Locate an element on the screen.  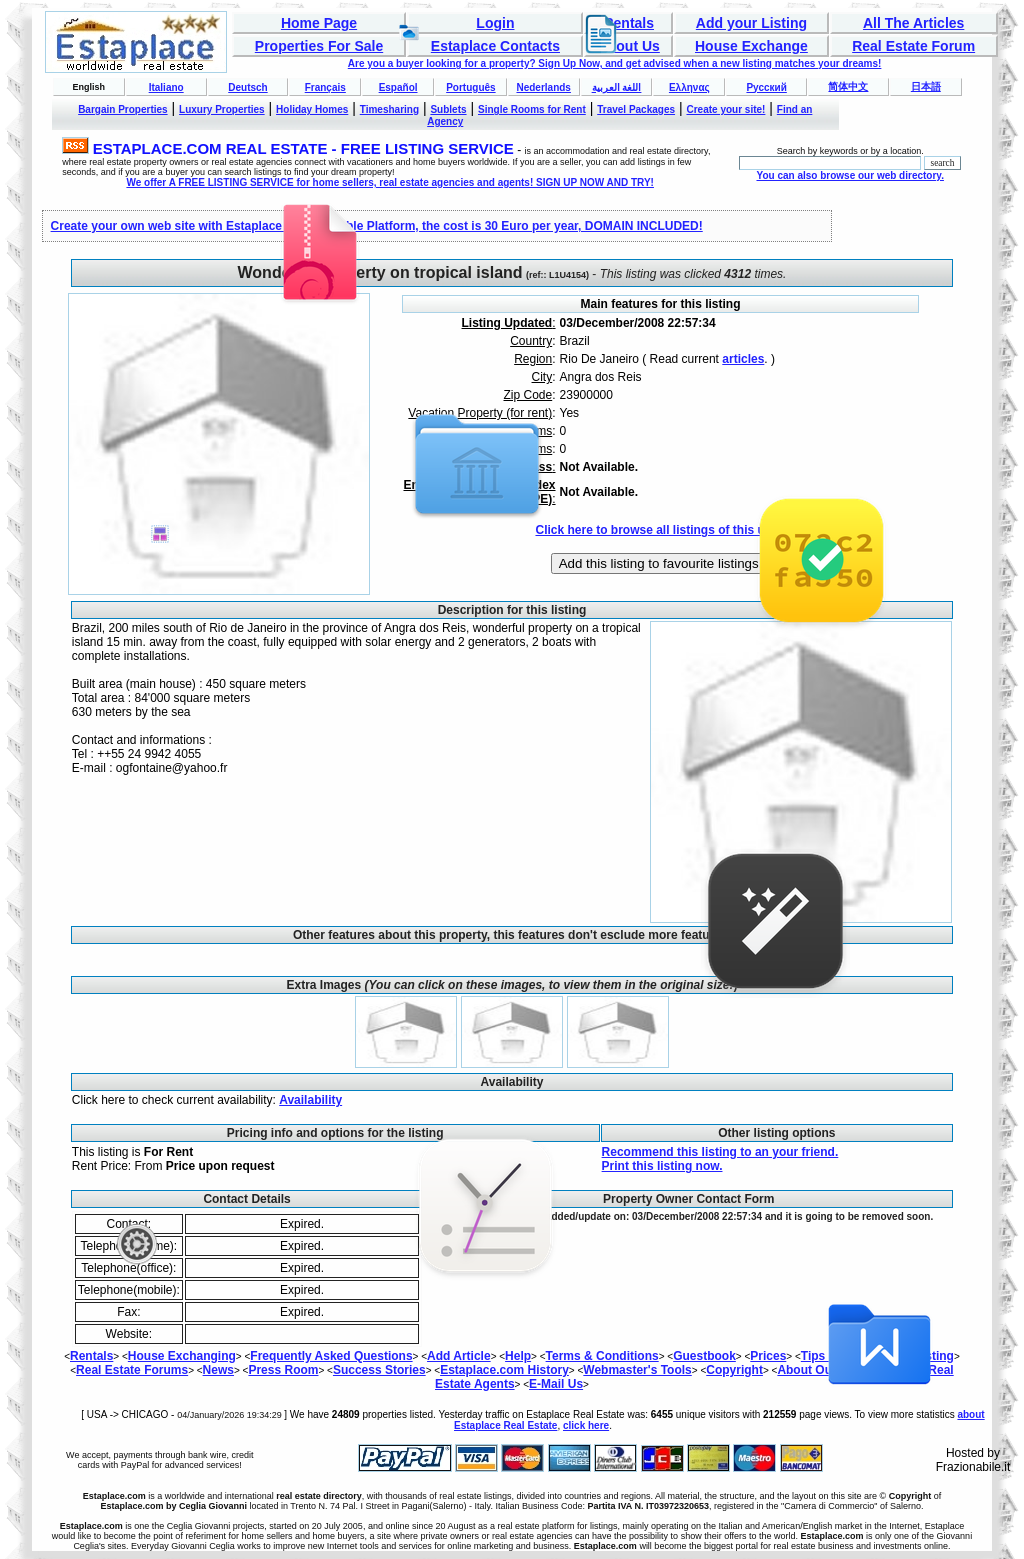
access visual effects and animation settings is located at coordinates (775, 923).